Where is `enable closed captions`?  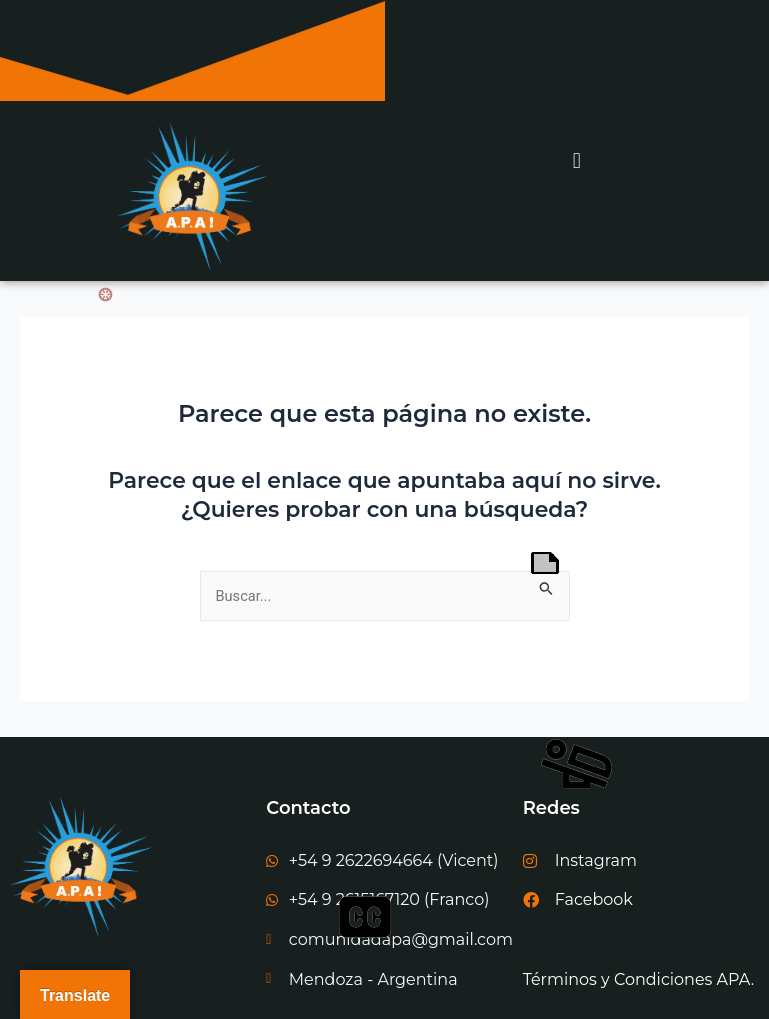 enable closed captions is located at coordinates (365, 917).